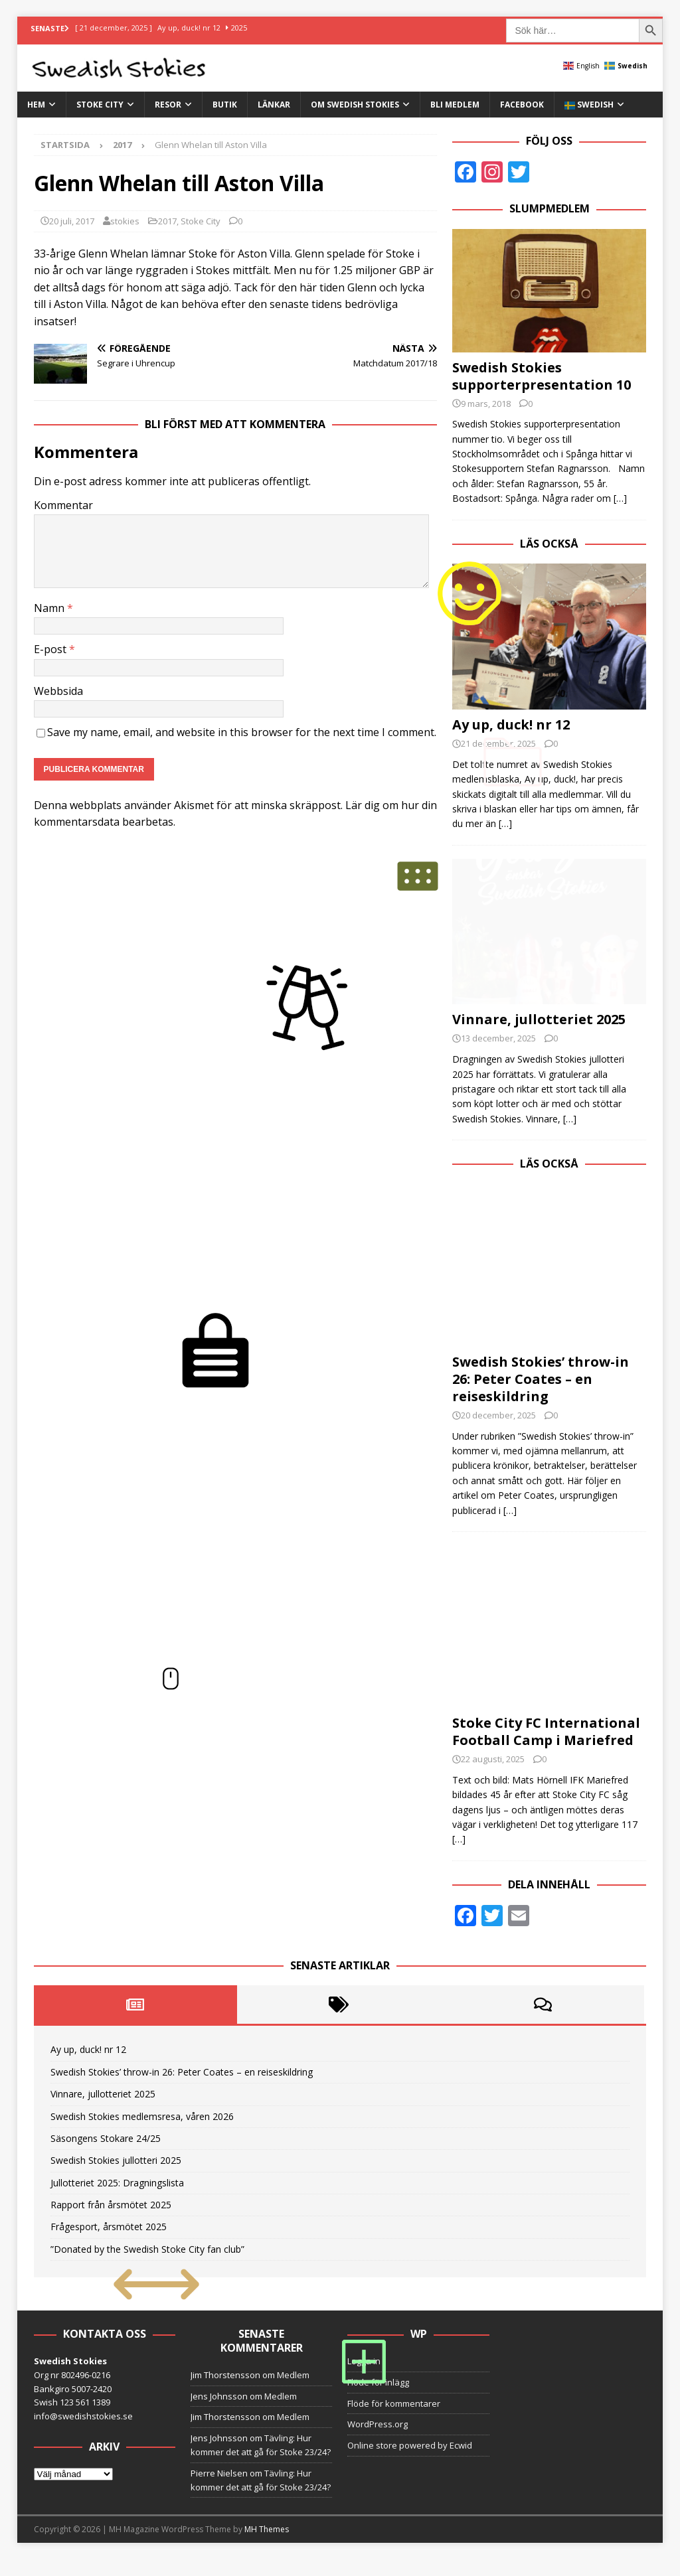  I want to click on celebrate a milestone or achievement, so click(308, 1007).